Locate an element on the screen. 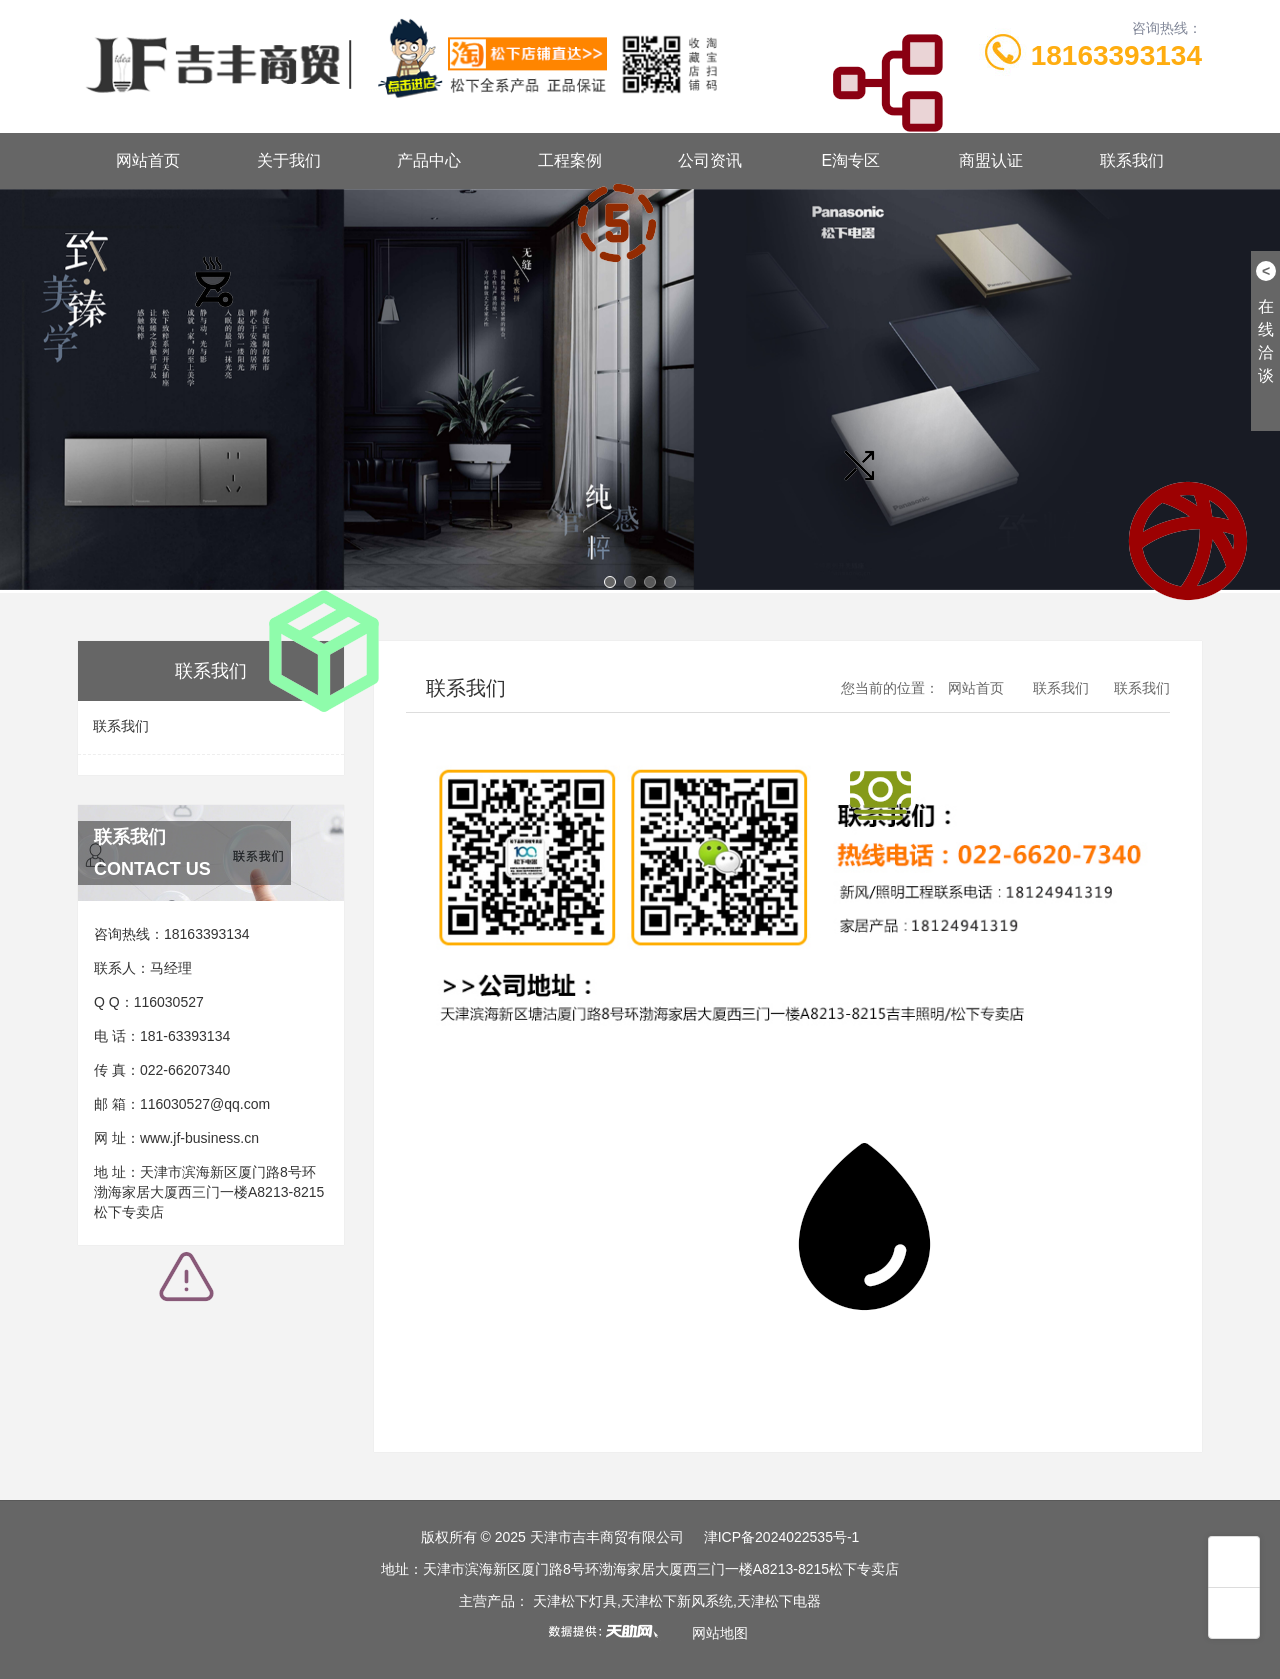  step 5 of a multi-step process is located at coordinates (617, 223).